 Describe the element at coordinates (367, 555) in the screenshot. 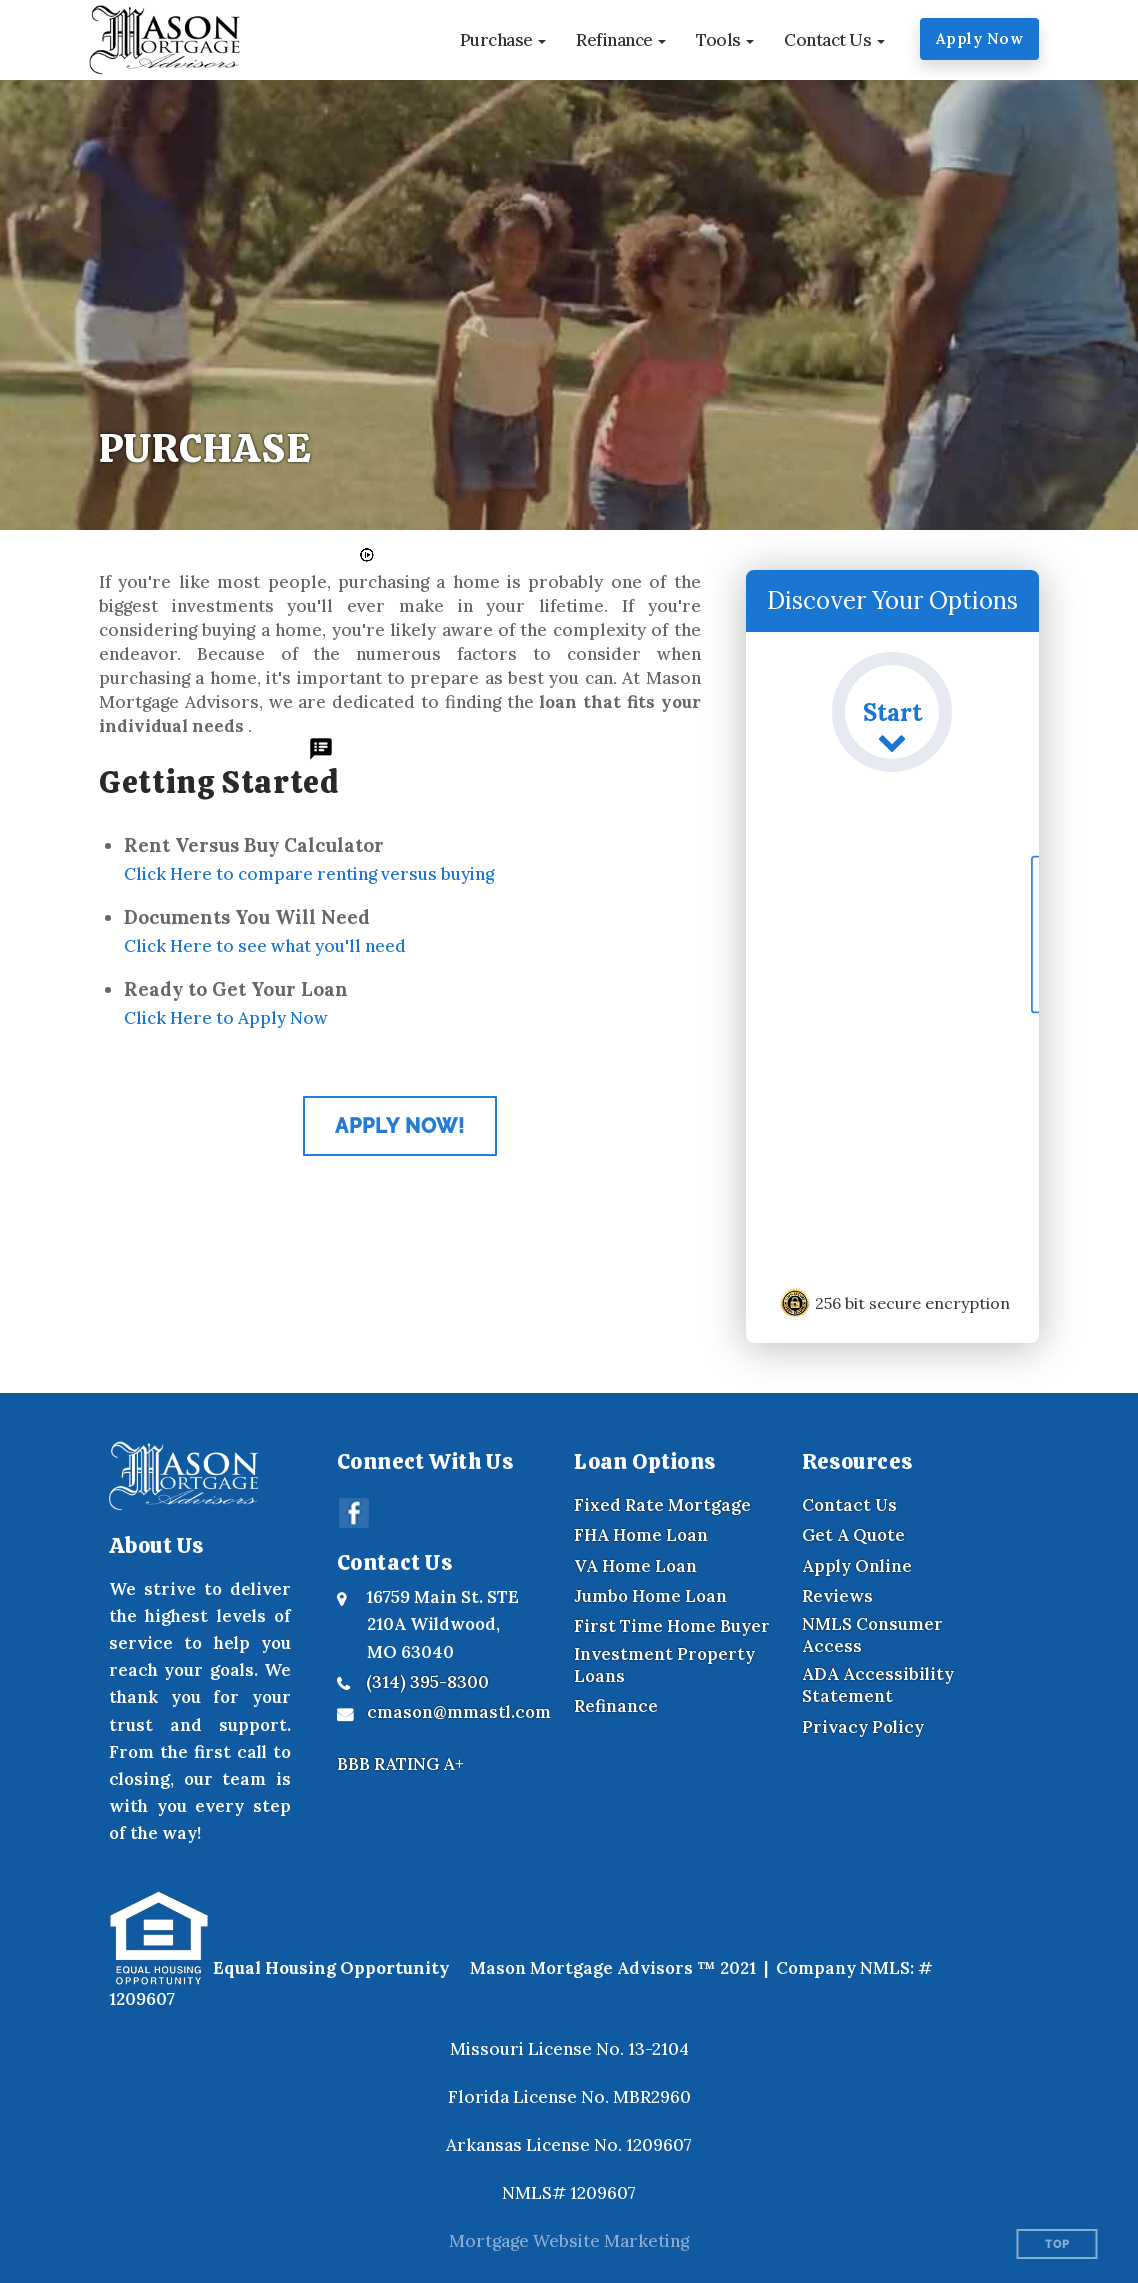

I see `skip to next track or media item` at that location.